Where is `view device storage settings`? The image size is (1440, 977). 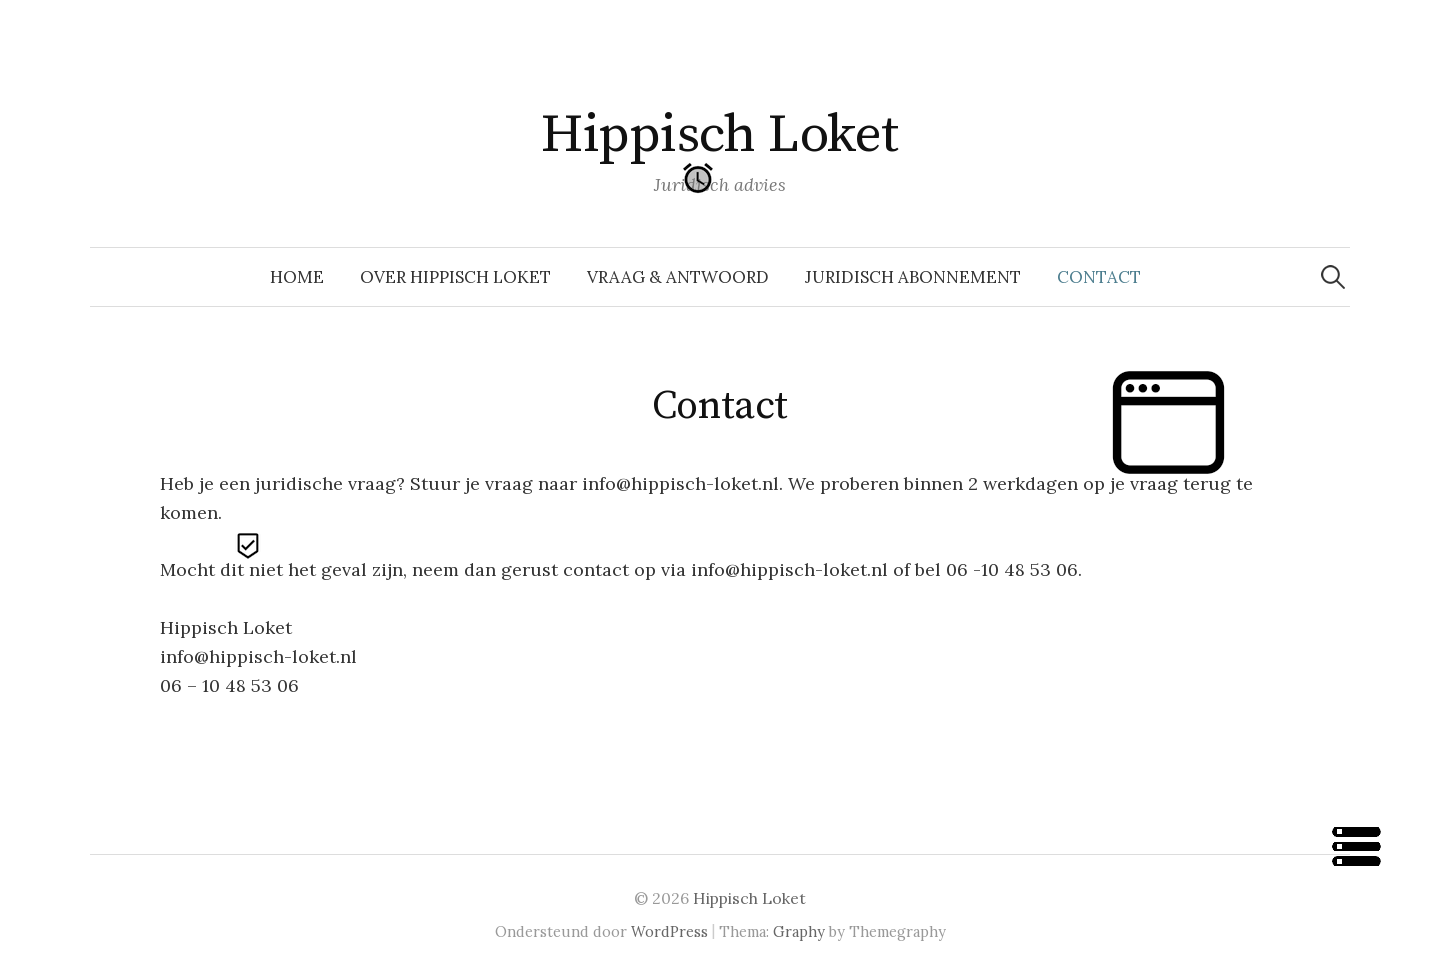 view device storage settings is located at coordinates (1356, 846).